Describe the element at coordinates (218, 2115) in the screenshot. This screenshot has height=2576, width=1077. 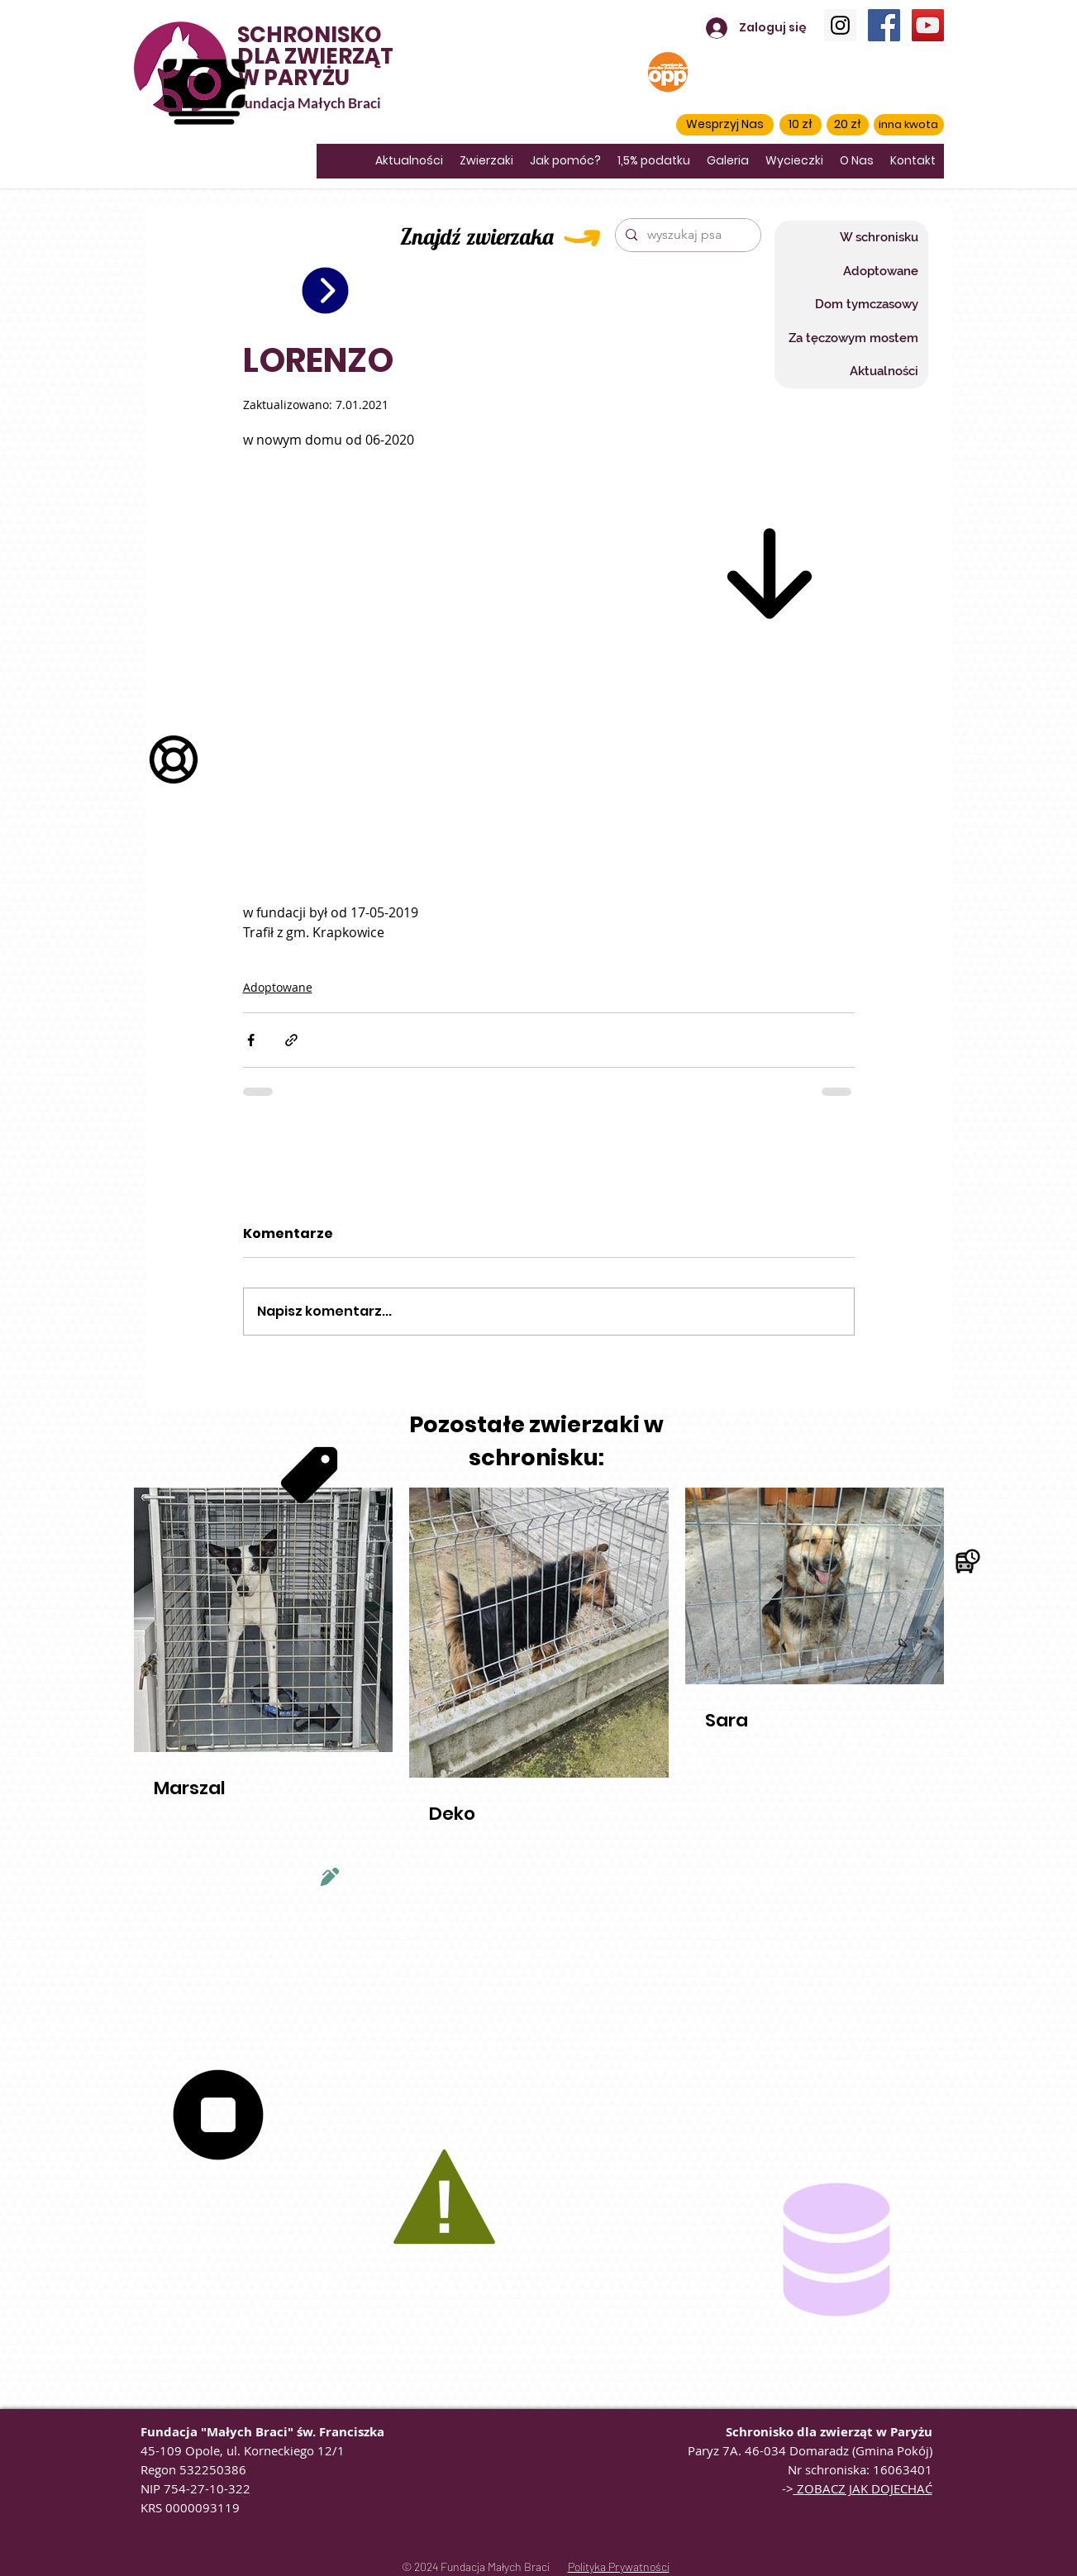
I see `stop media playback` at that location.